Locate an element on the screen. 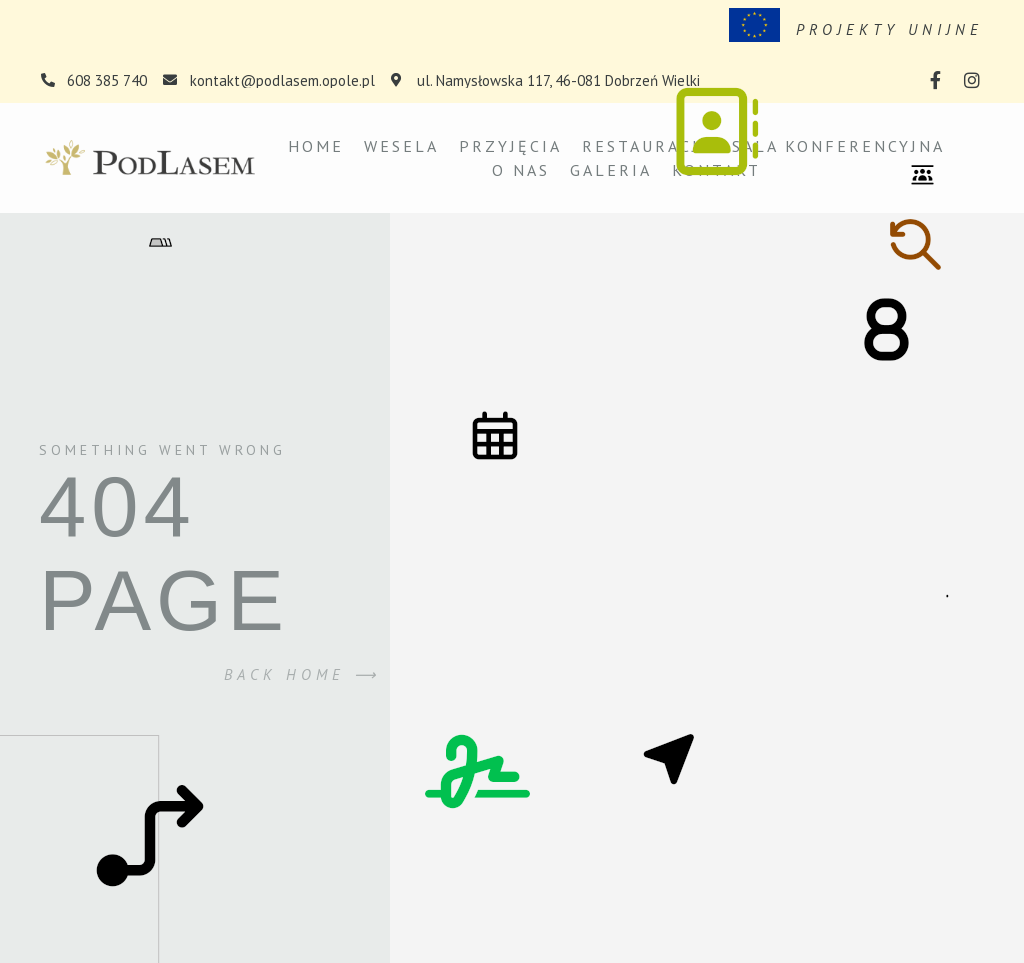  reset zoom to default level is located at coordinates (915, 244).